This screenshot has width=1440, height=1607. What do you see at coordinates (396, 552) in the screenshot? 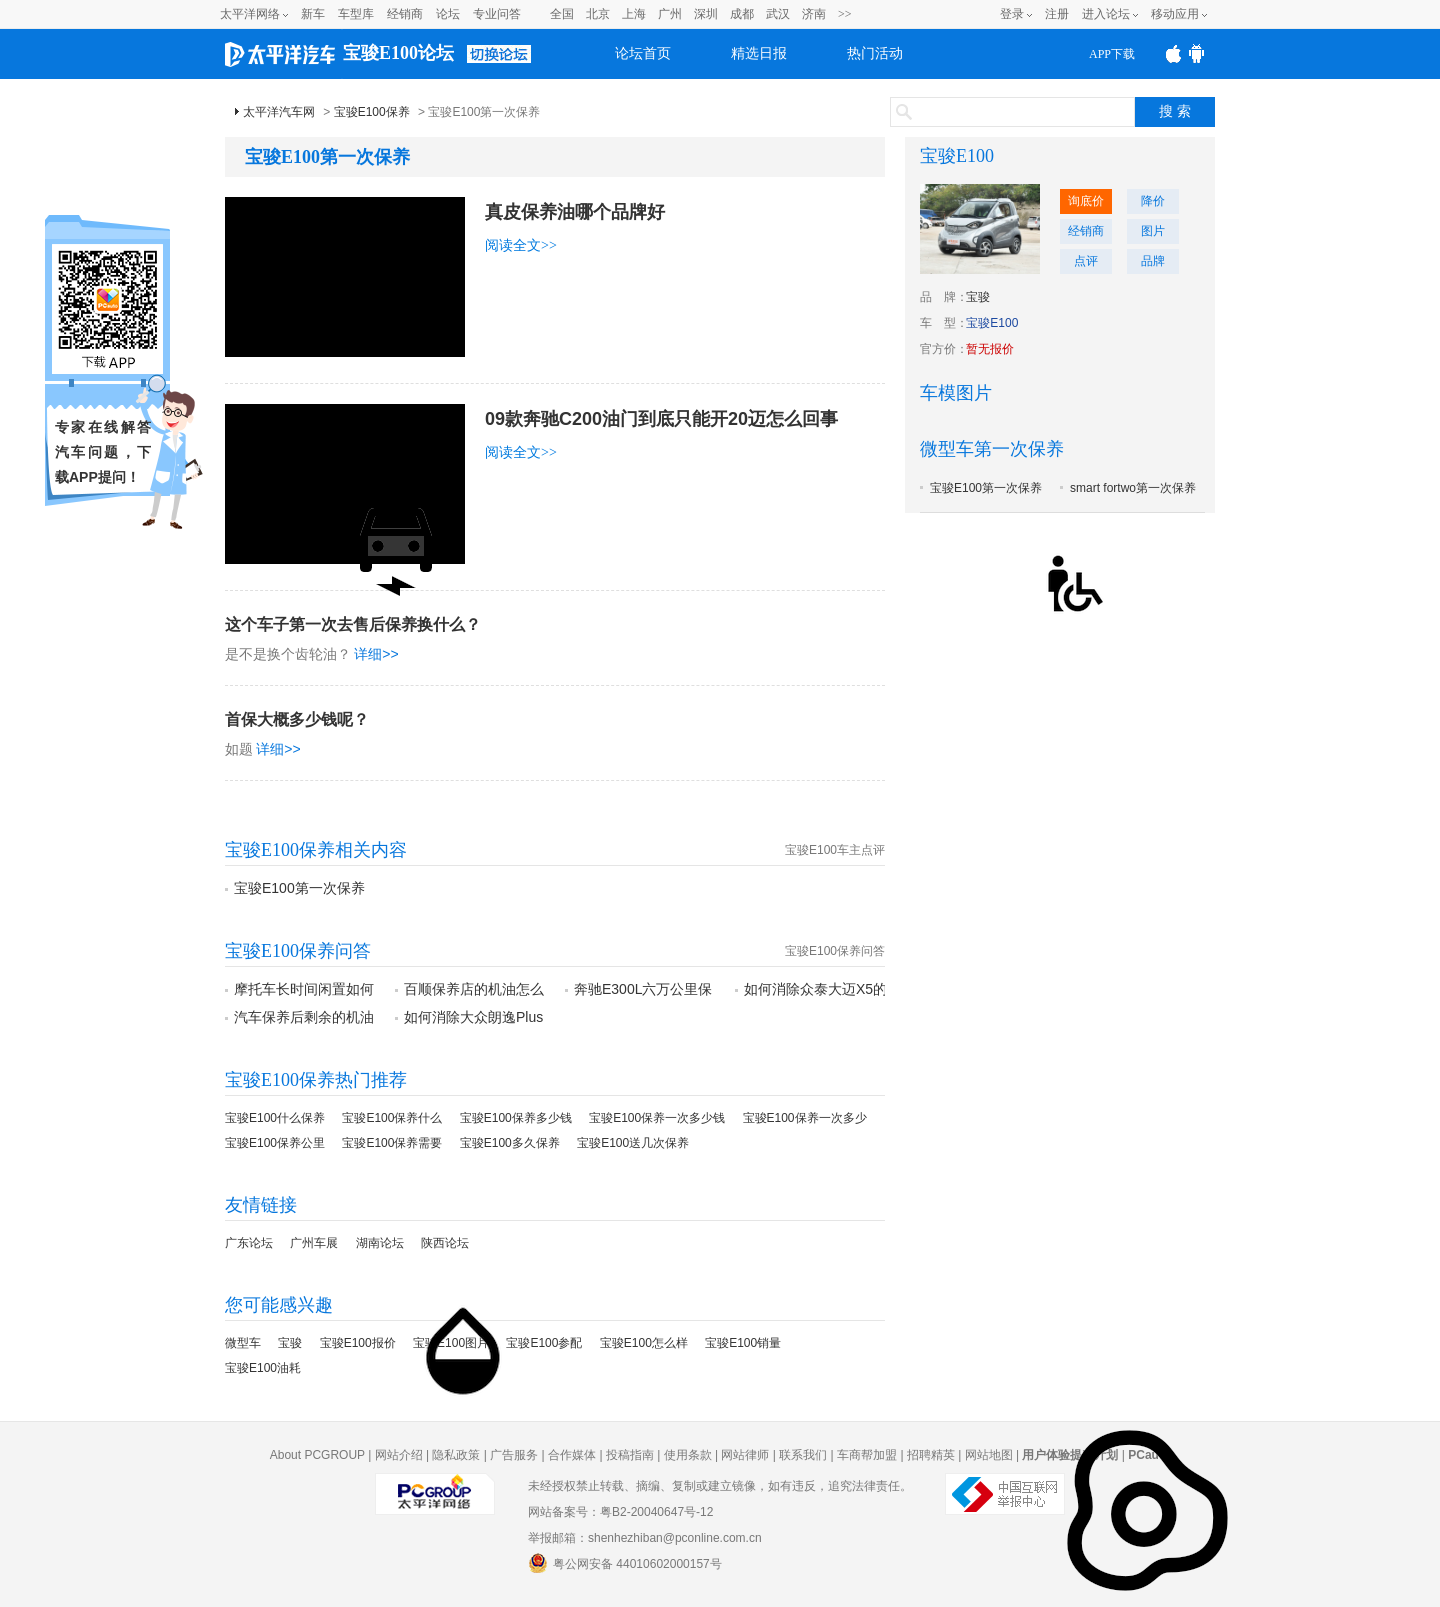
I see `find nearby electric vehicle charging stations` at bounding box center [396, 552].